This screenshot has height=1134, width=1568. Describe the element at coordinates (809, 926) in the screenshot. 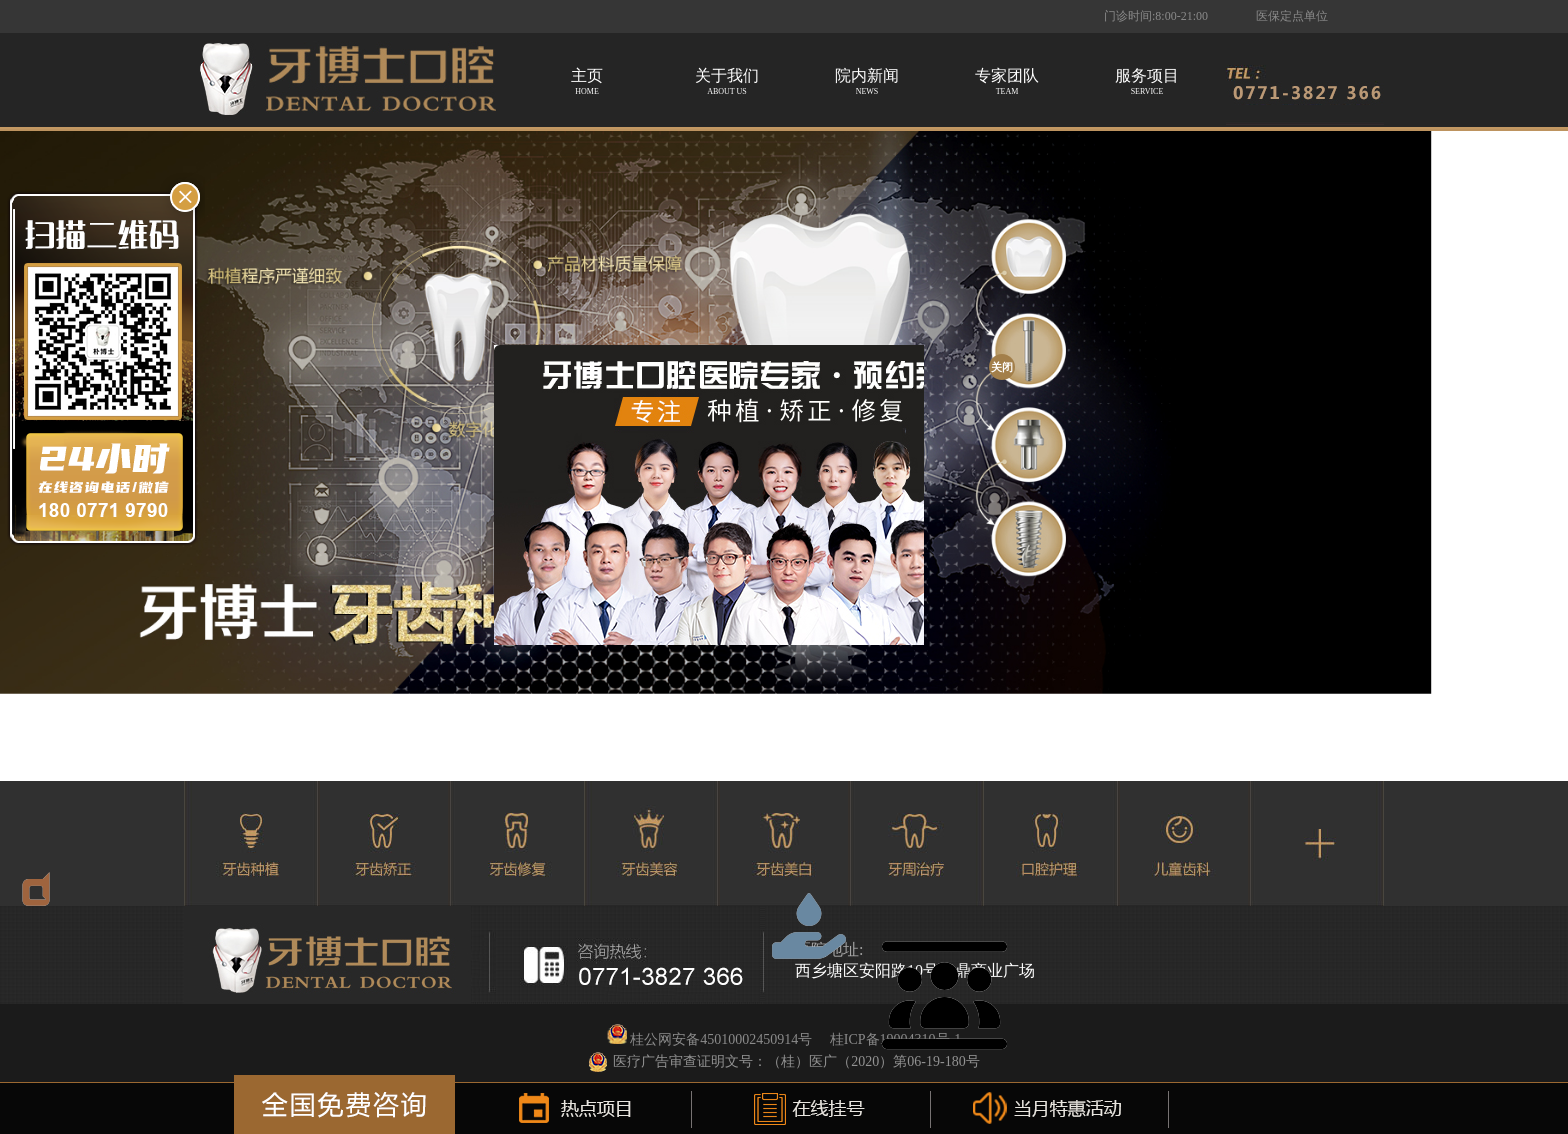

I see `access water conservation settings` at that location.